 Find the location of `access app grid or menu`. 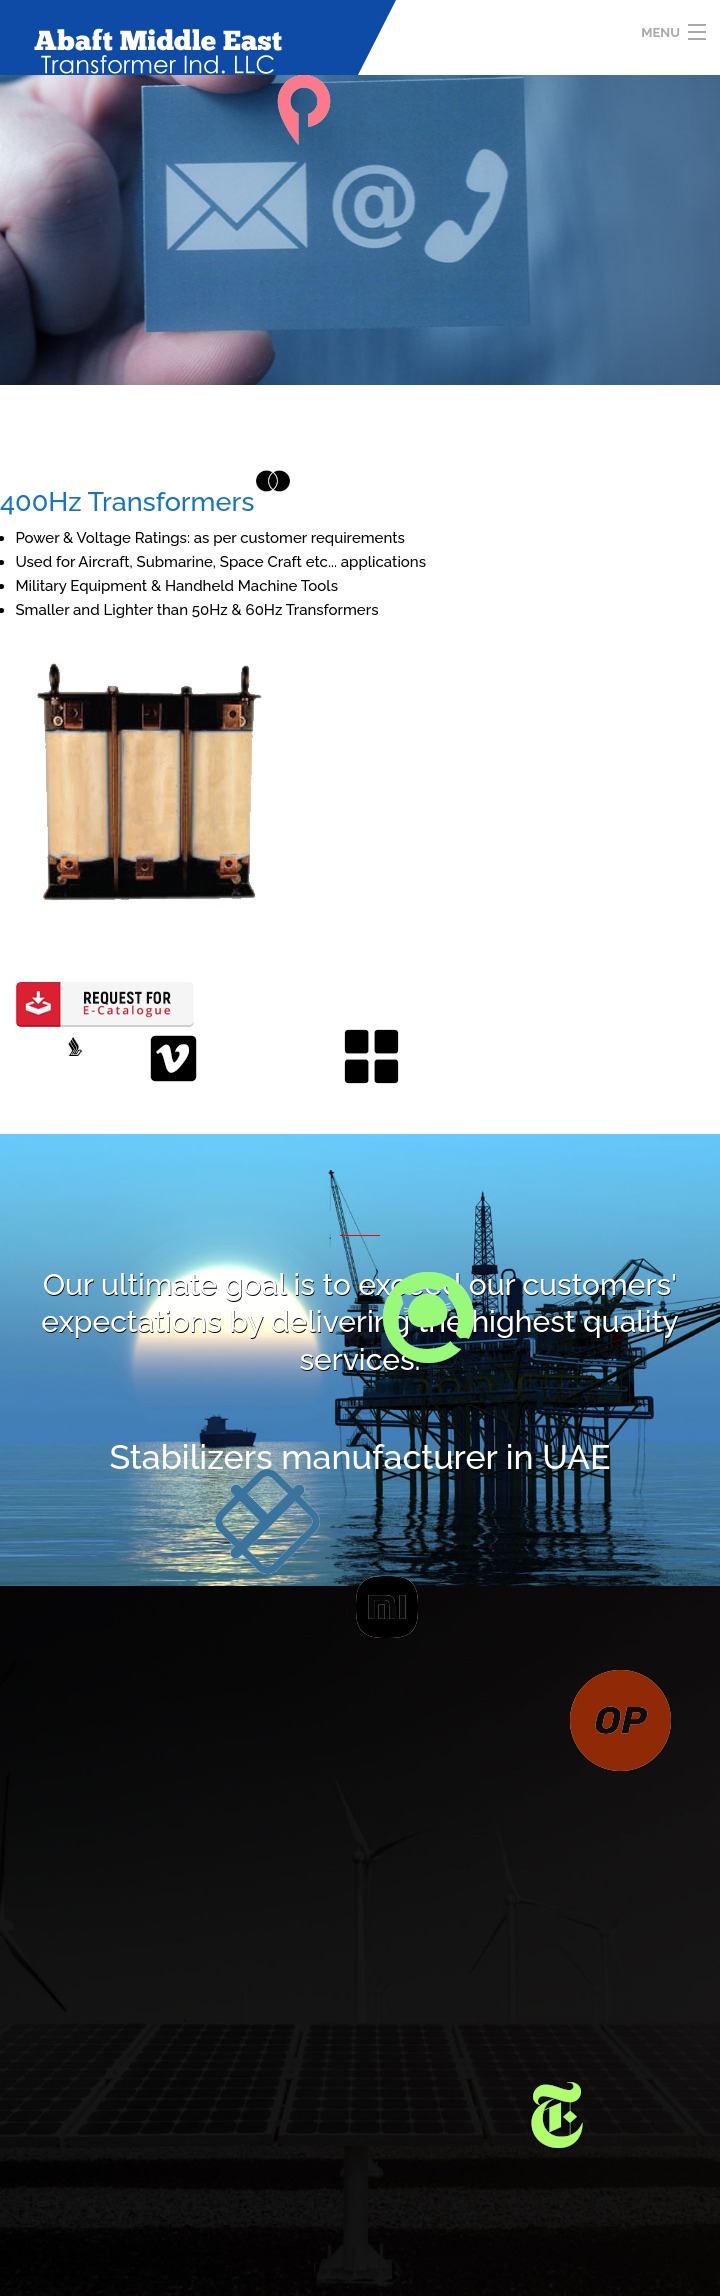

access app grid or menu is located at coordinates (371, 1056).